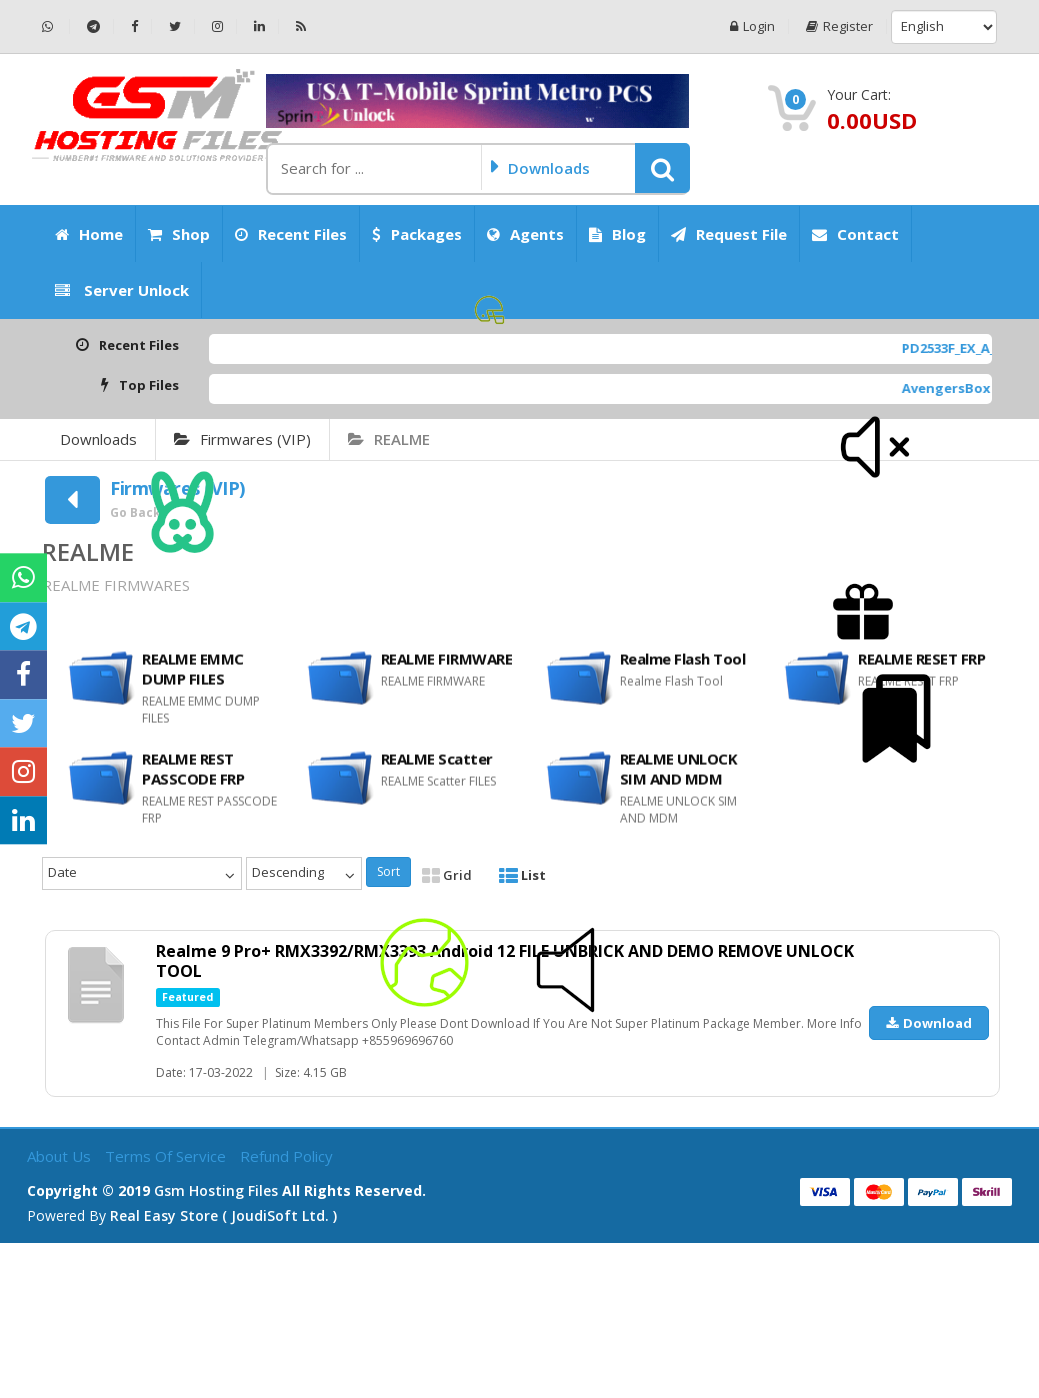 This screenshot has width=1039, height=1398. What do you see at coordinates (579, 970) in the screenshot?
I see `speaker with no audio output` at bounding box center [579, 970].